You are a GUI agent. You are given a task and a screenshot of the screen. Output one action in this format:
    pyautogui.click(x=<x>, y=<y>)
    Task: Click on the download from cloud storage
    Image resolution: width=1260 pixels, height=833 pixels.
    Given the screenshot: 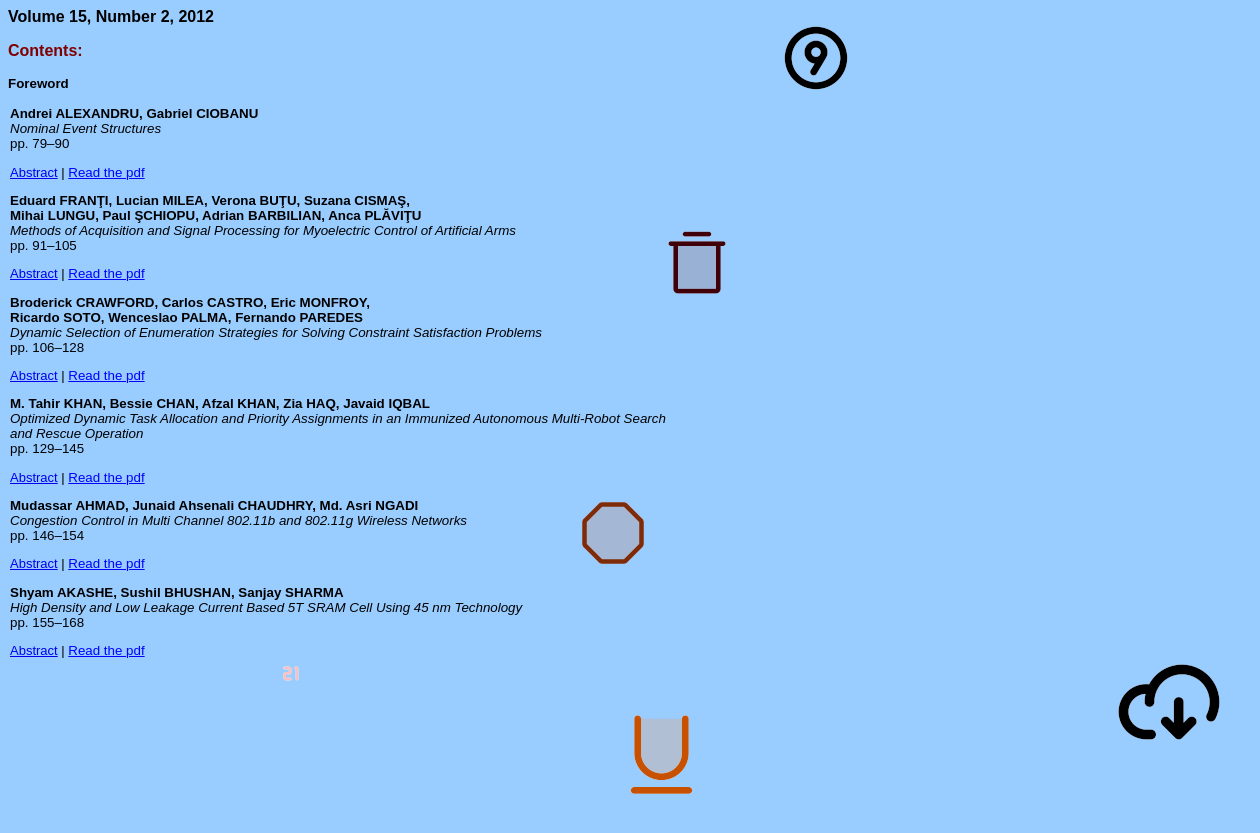 What is the action you would take?
    pyautogui.click(x=1169, y=702)
    